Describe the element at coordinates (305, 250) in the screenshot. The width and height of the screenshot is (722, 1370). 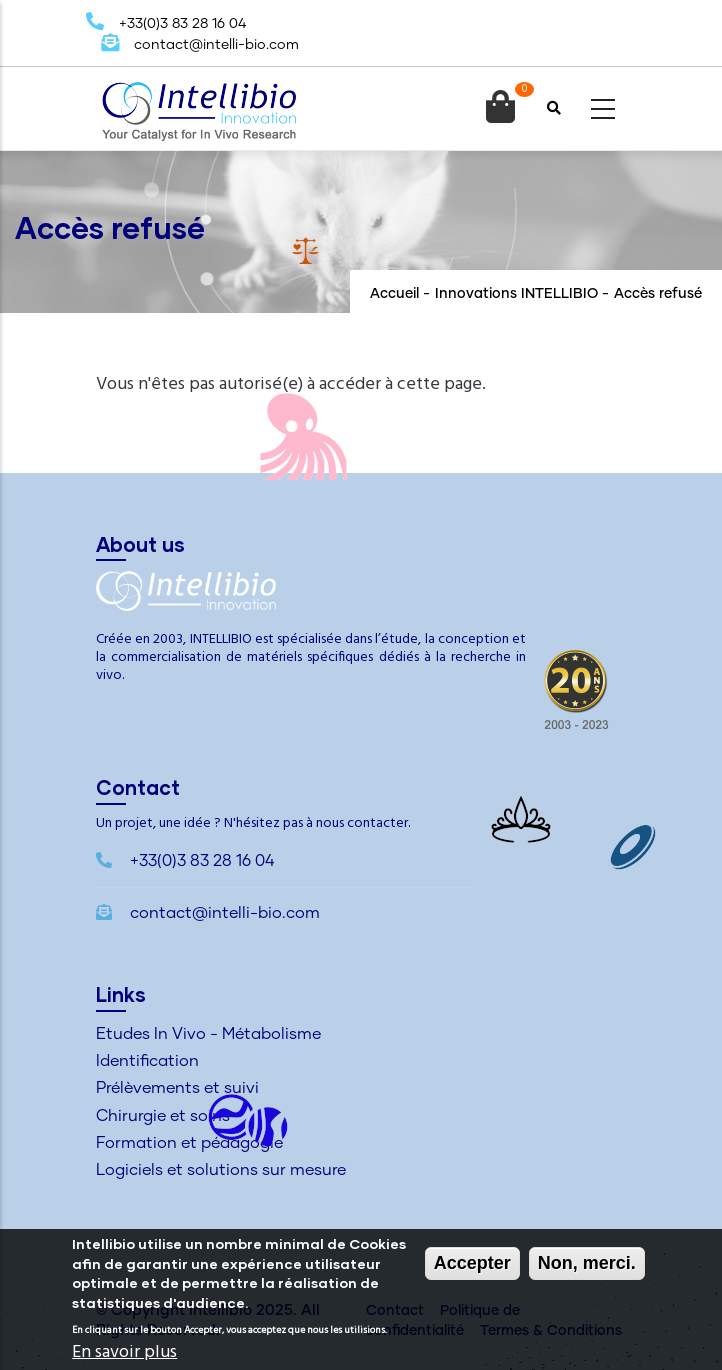
I see `balance between love and nature` at that location.